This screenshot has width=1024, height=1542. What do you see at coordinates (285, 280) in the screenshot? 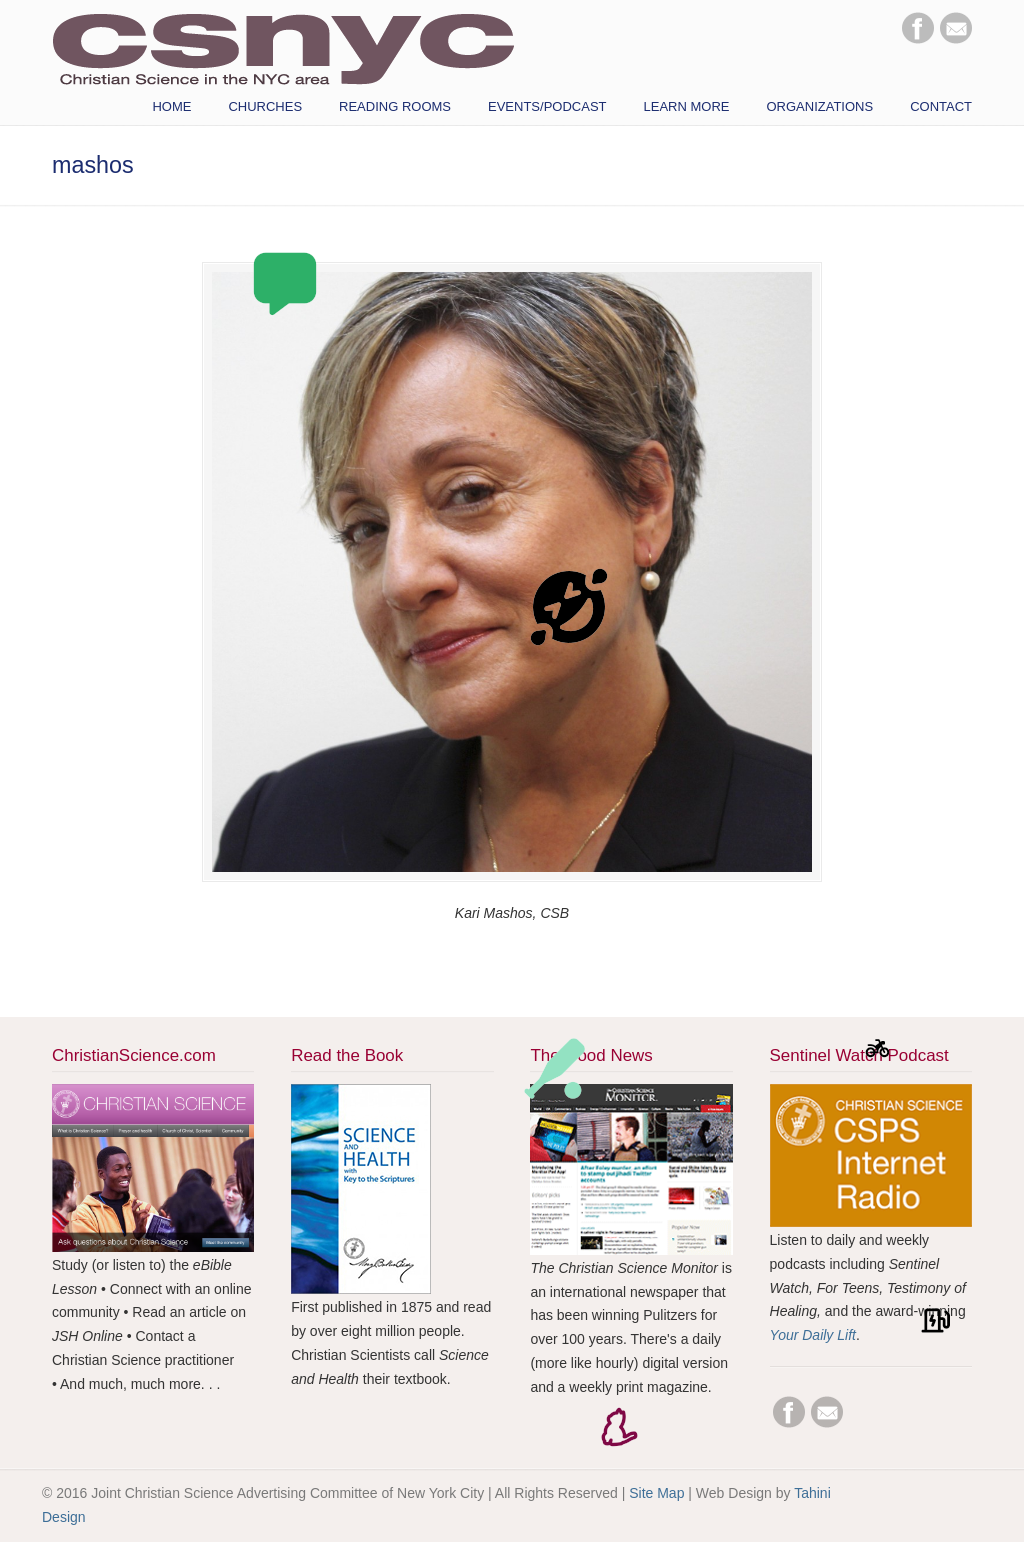
I see `open messaging or chat` at bounding box center [285, 280].